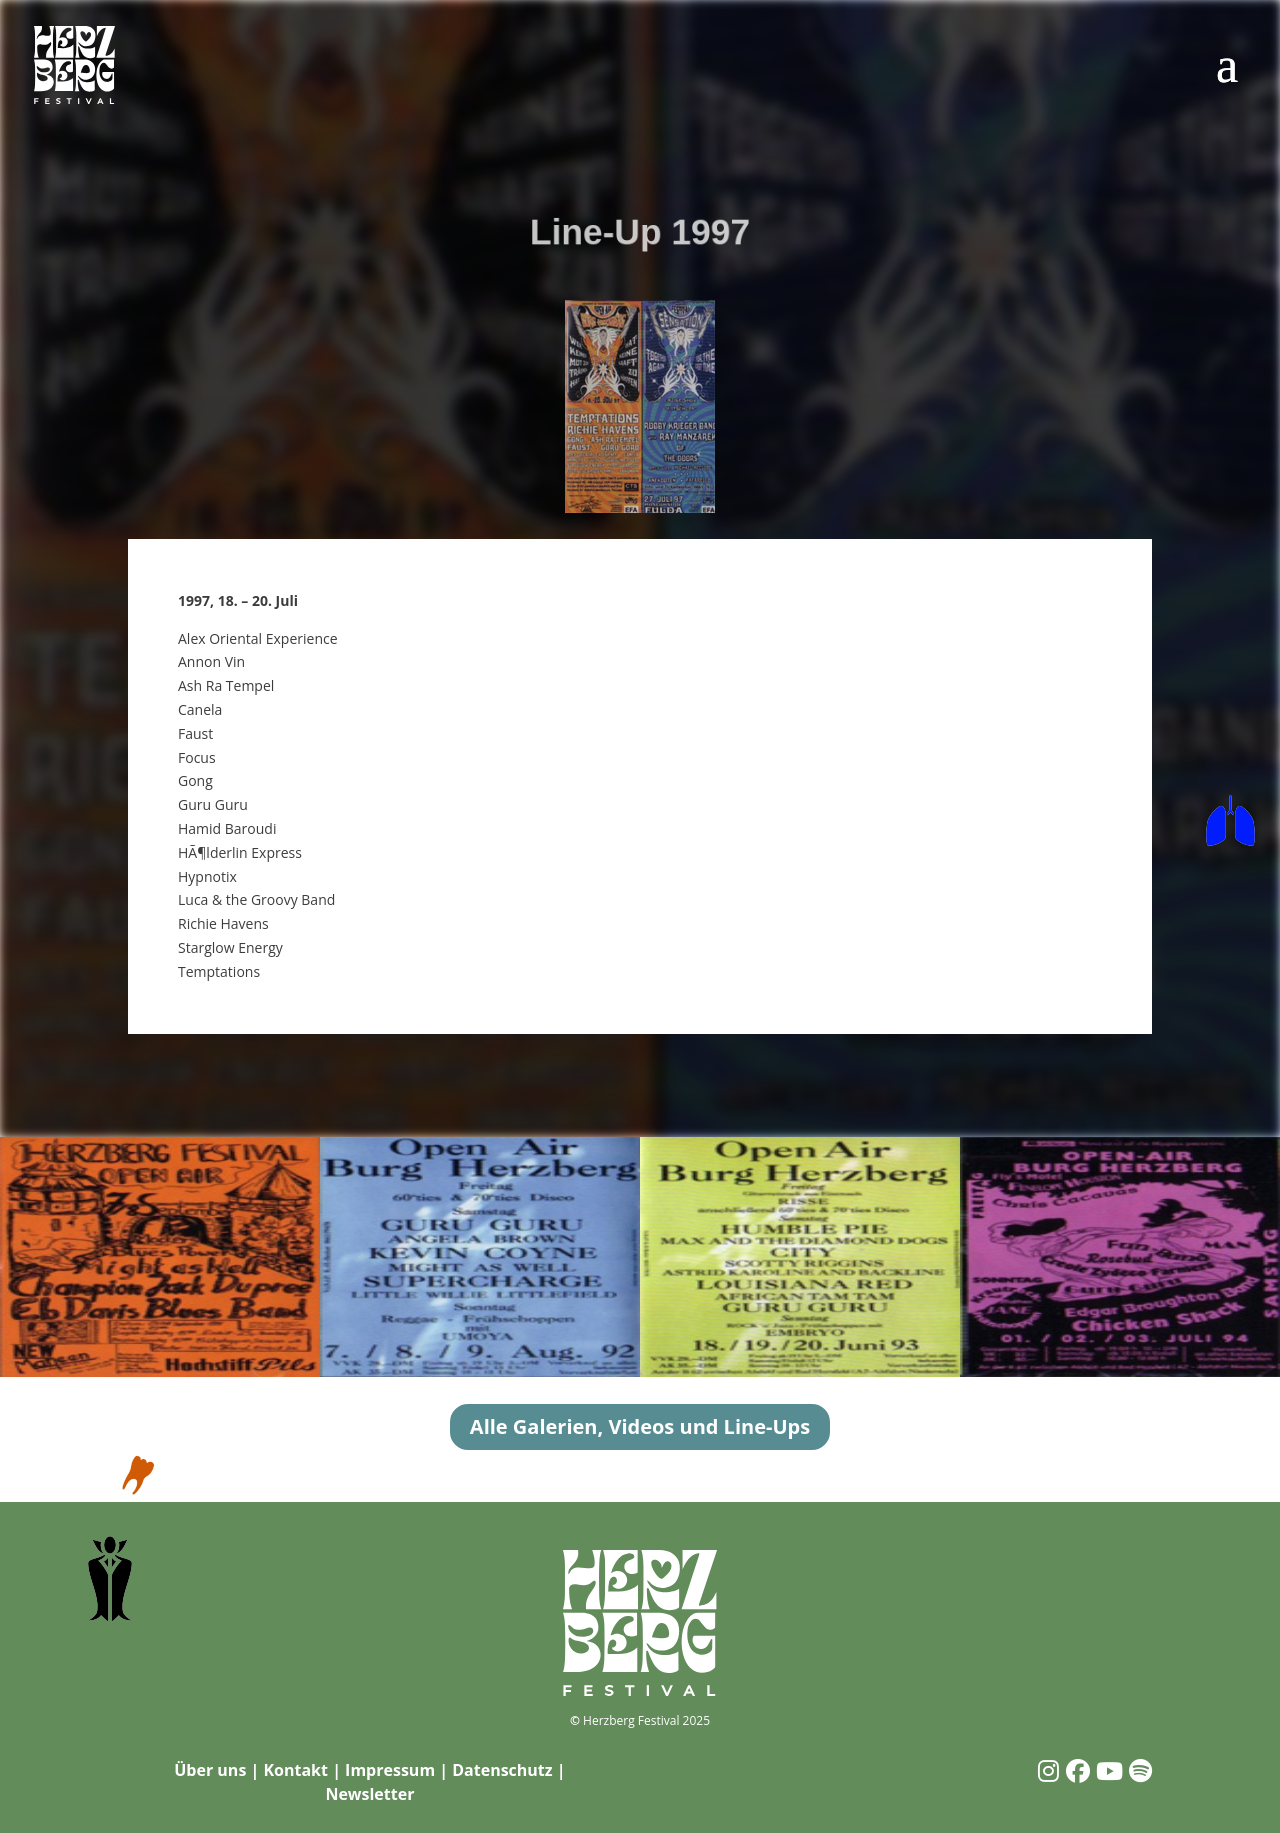 The height and width of the screenshot is (1833, 1280). What do you see at coordinates (138, 1475) in the screenshot?
I see `access dental health information` at bounding box center [138, 1475].